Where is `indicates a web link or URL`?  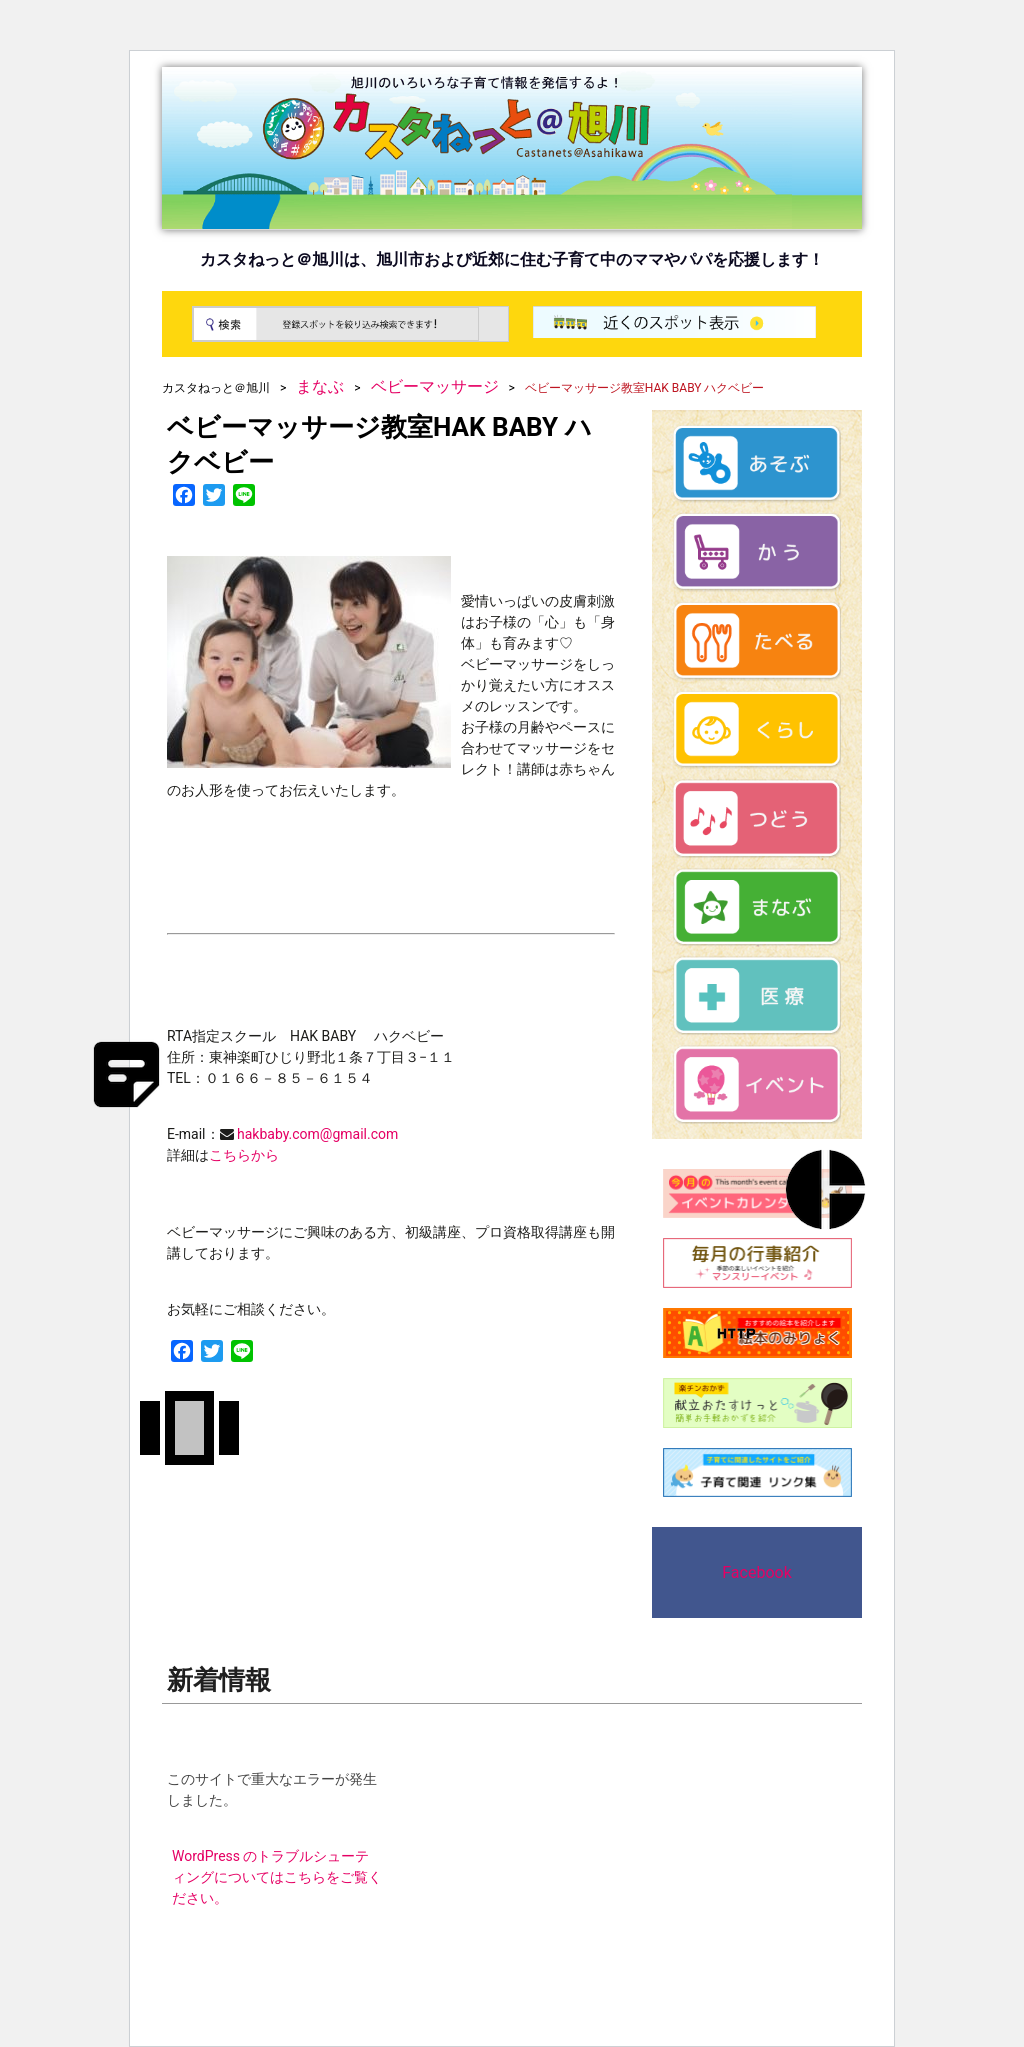
indicates a web link or URL is located at coordinates (736, 1333).